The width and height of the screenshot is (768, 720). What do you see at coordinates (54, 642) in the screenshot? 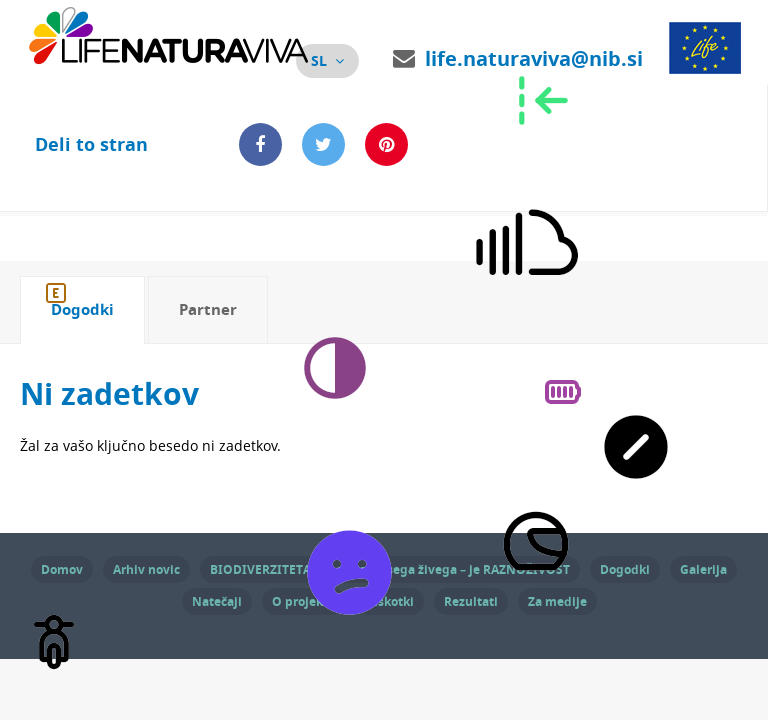
I see `select moped or scooter as transportation mode` at bounding box center [54, 642].